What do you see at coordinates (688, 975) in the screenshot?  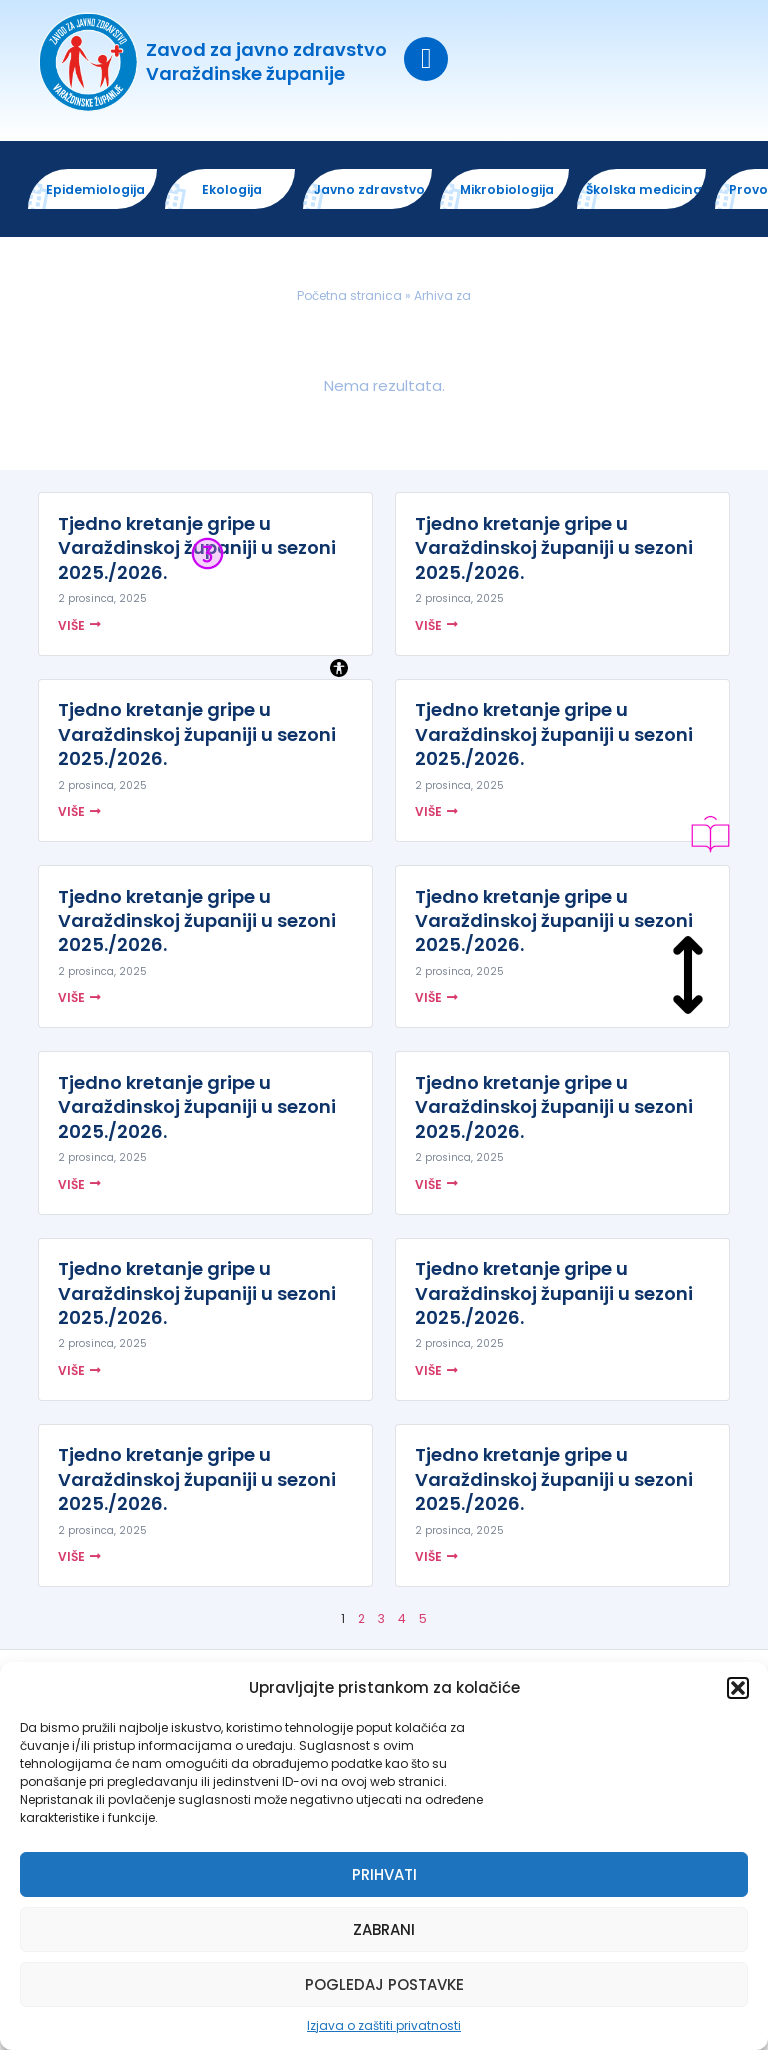 I see `adjust height or vertical size` at bounding box center [688, 975].